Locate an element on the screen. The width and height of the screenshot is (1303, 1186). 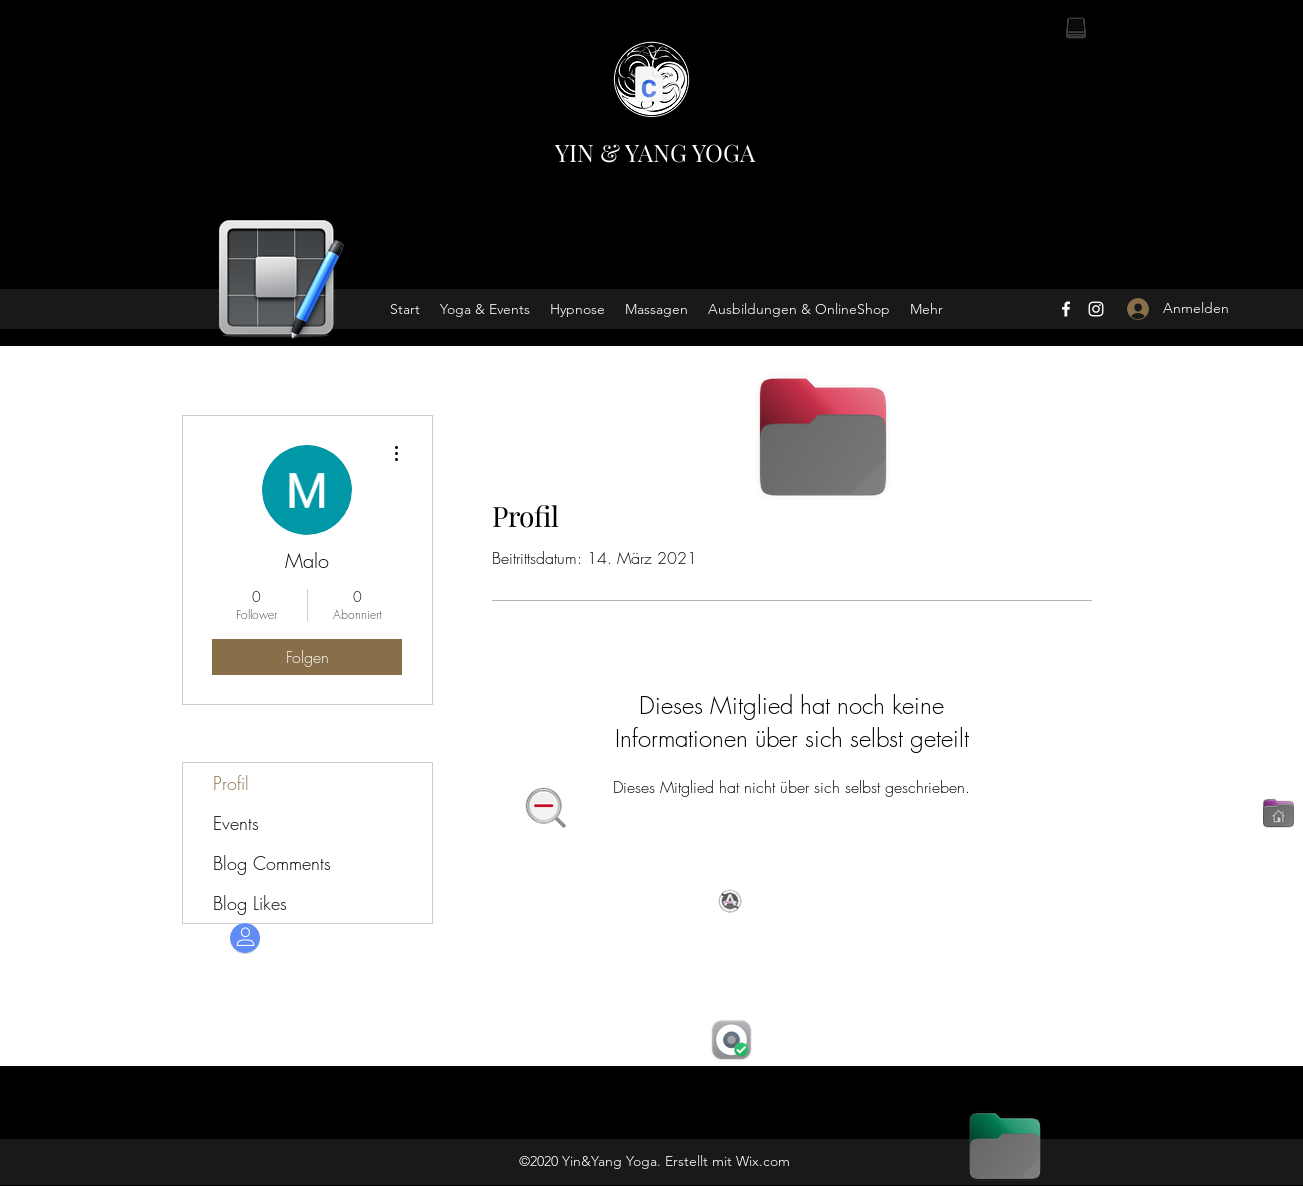
a C programming language source file is located at coordinates (649, 84).